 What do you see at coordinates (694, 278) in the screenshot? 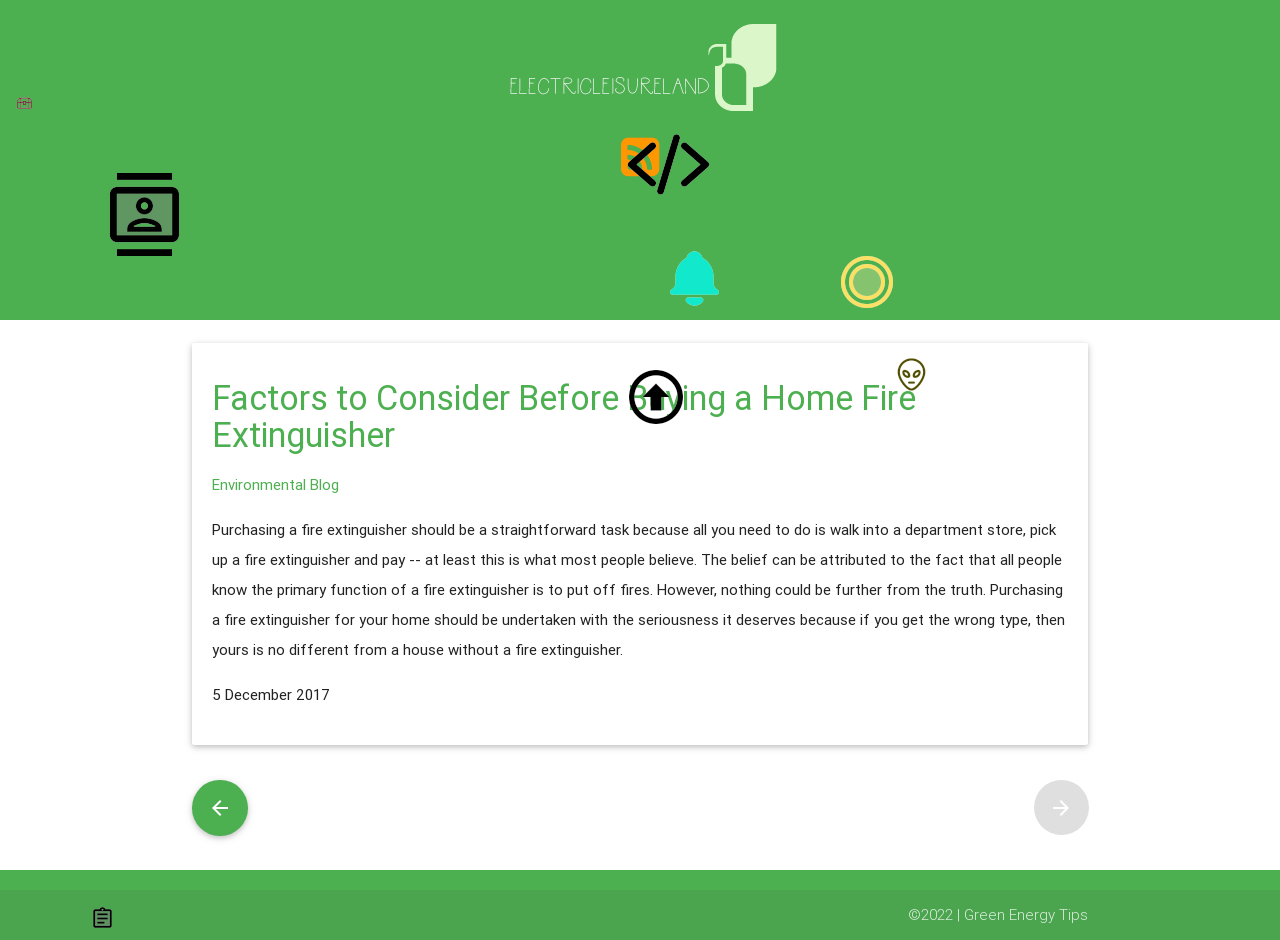
I see `view notifications` at bounding box center [694, 278].